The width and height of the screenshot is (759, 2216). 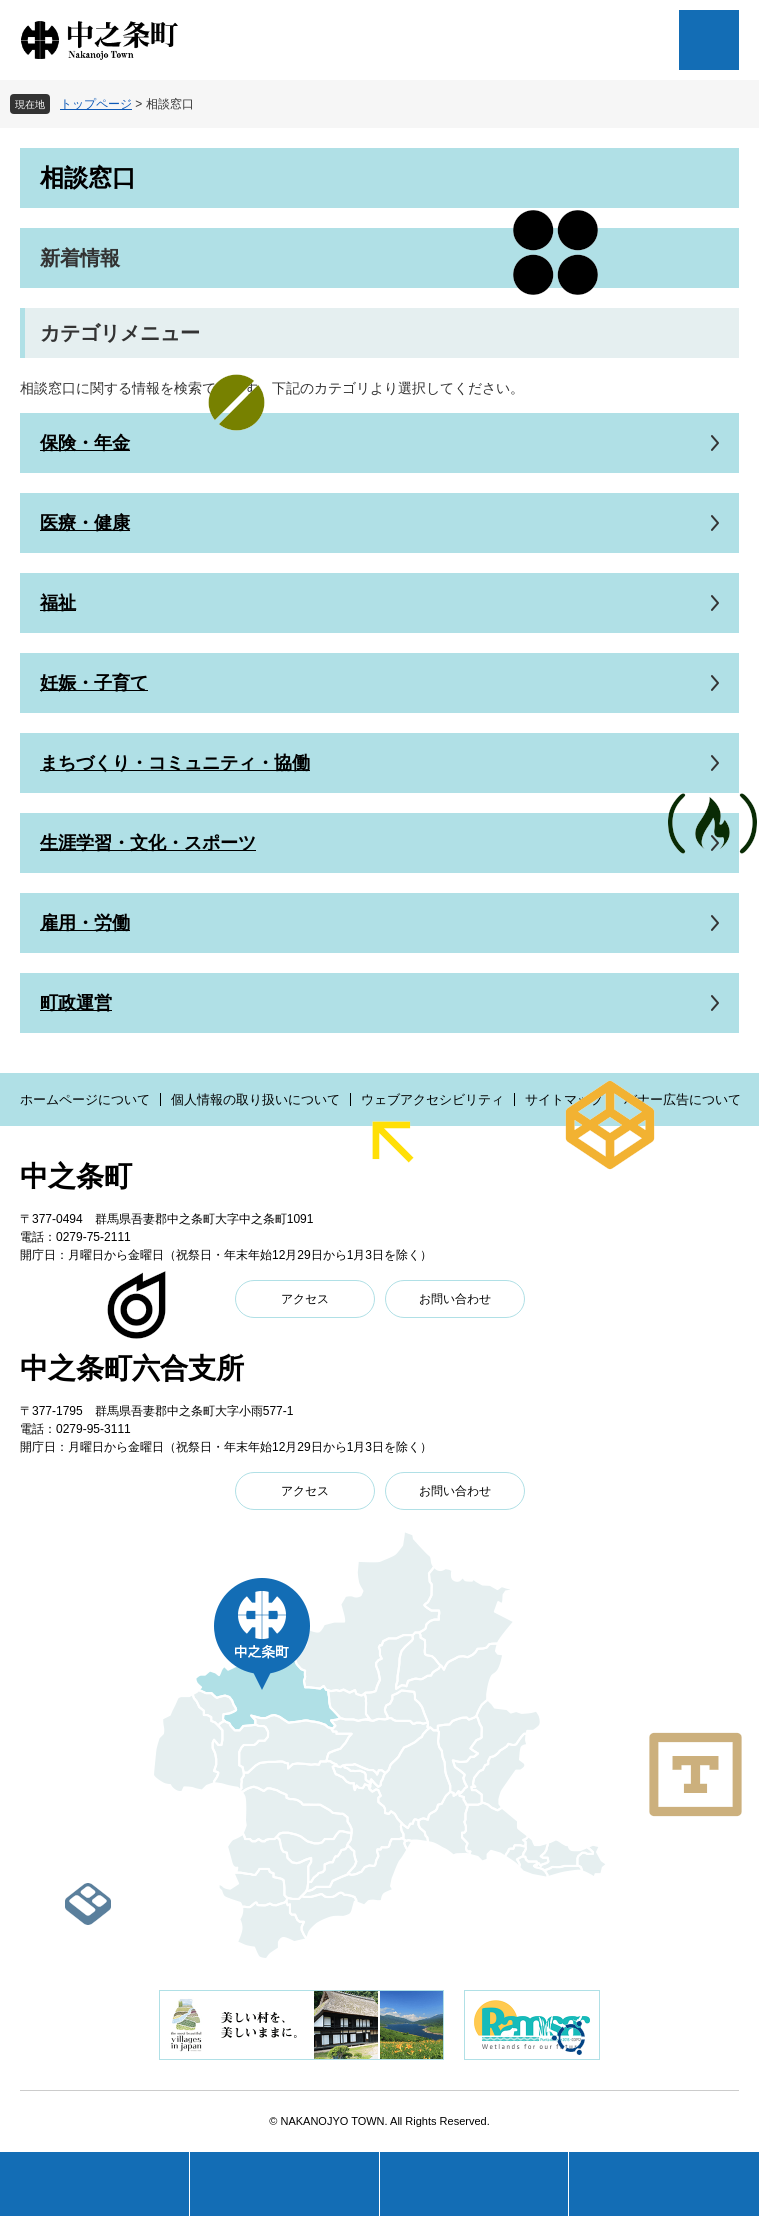 I want to click on open the app drawer or launcher, so click(x=555, y=252).